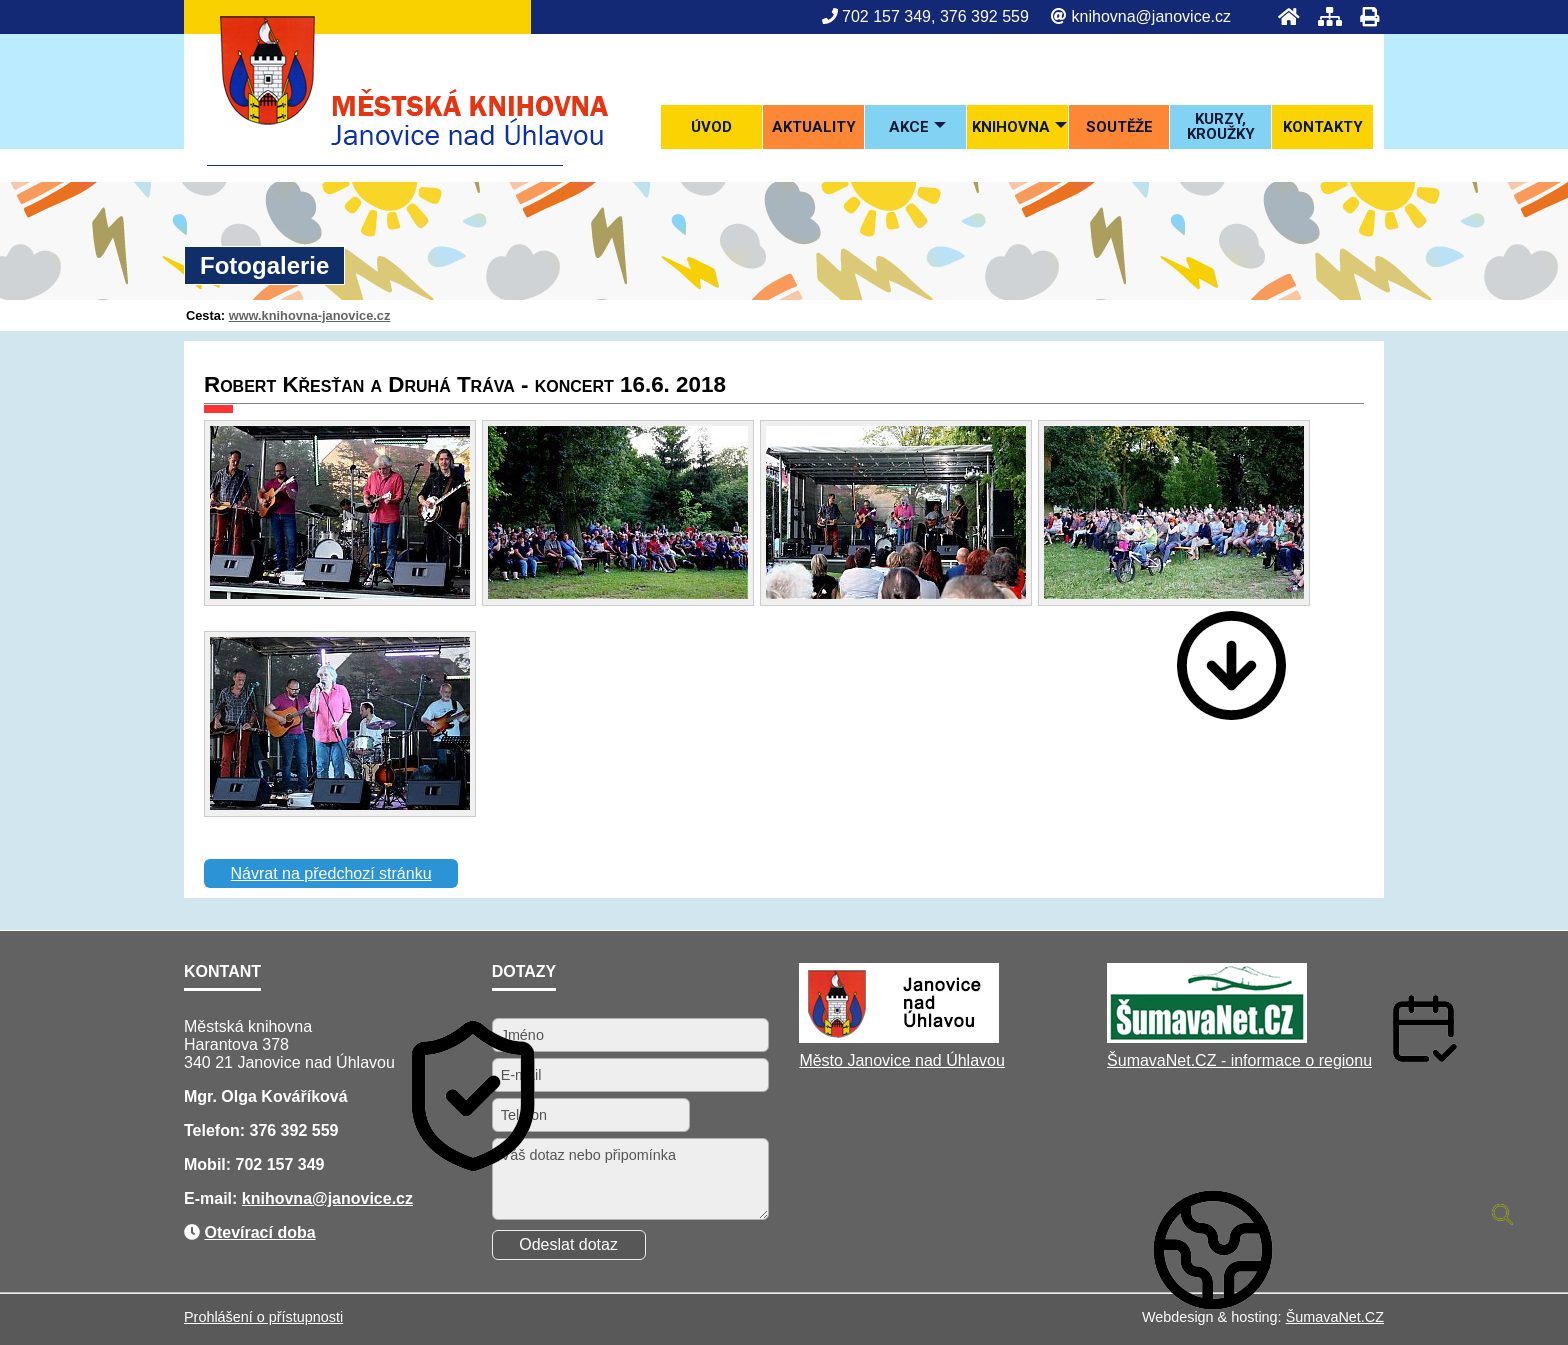 This screenshot has width=1568, height=1345. I want to click on indicates verified security or protection status, so click(473, 1096).